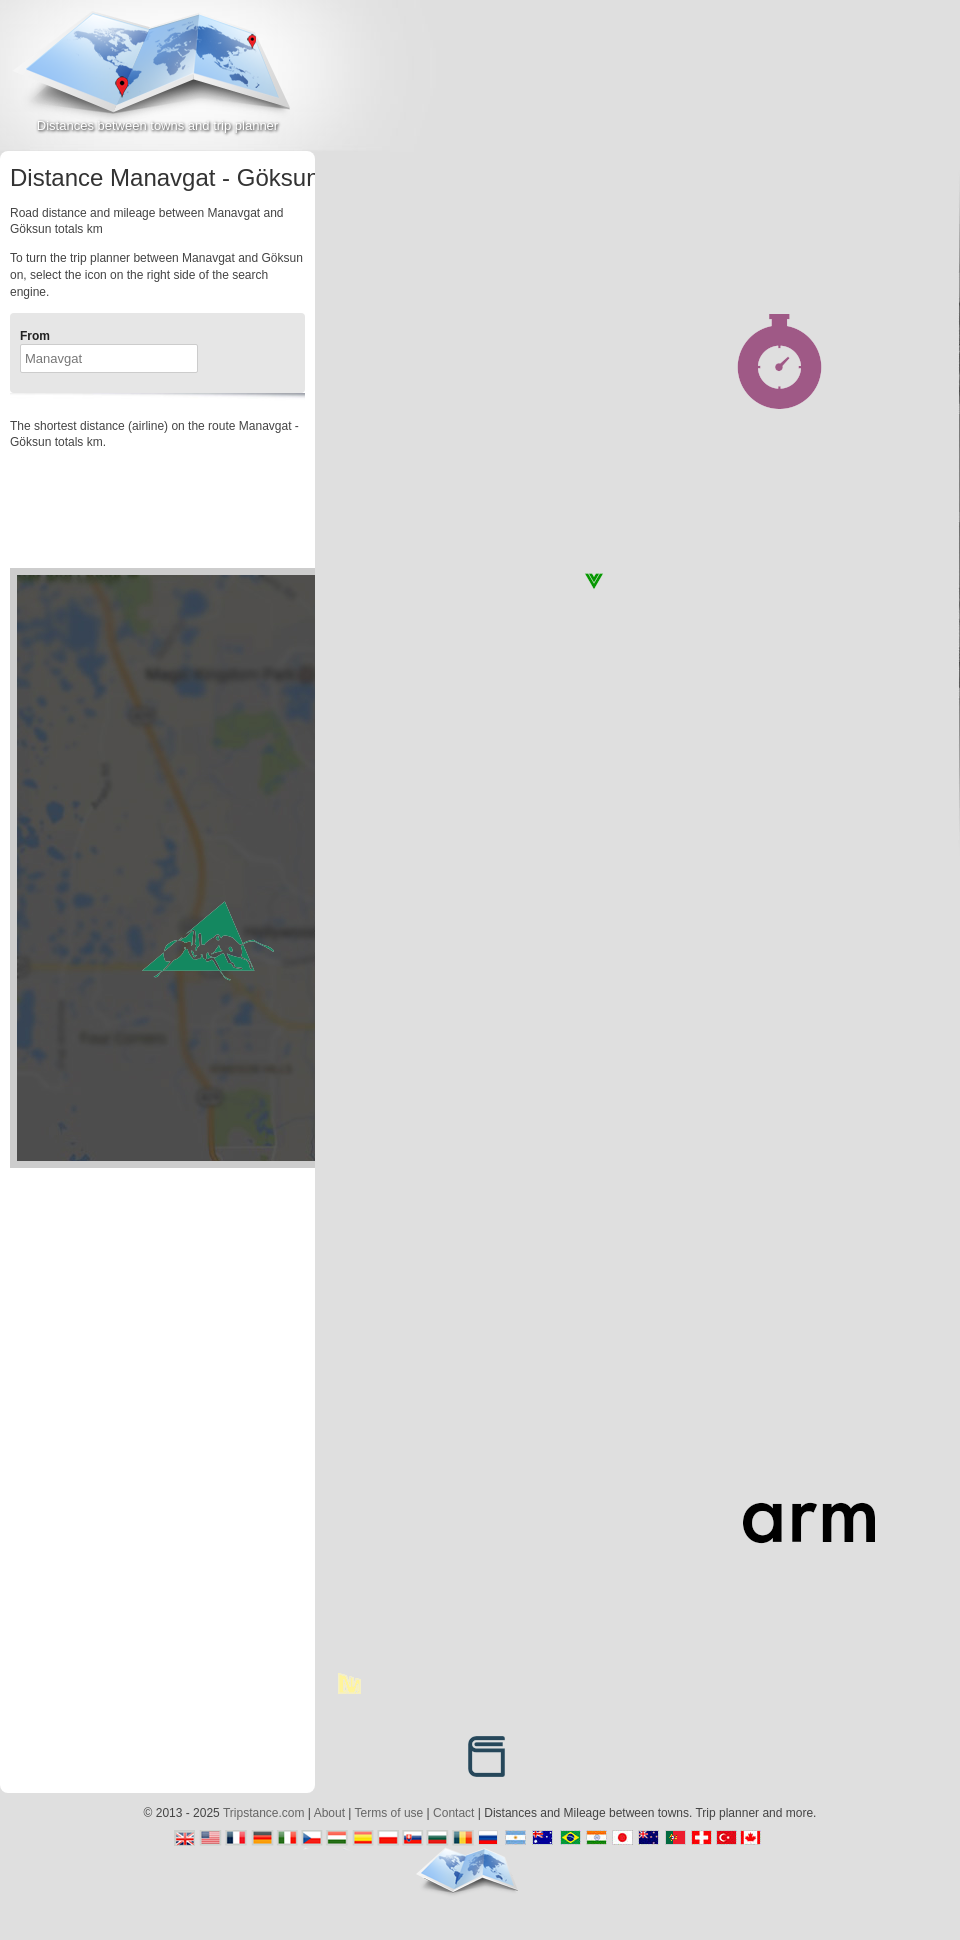 Image resolution: width=960 pixels, height=1940 pixels. I want to click on Fastly CDN service logo, so click(779, 361).